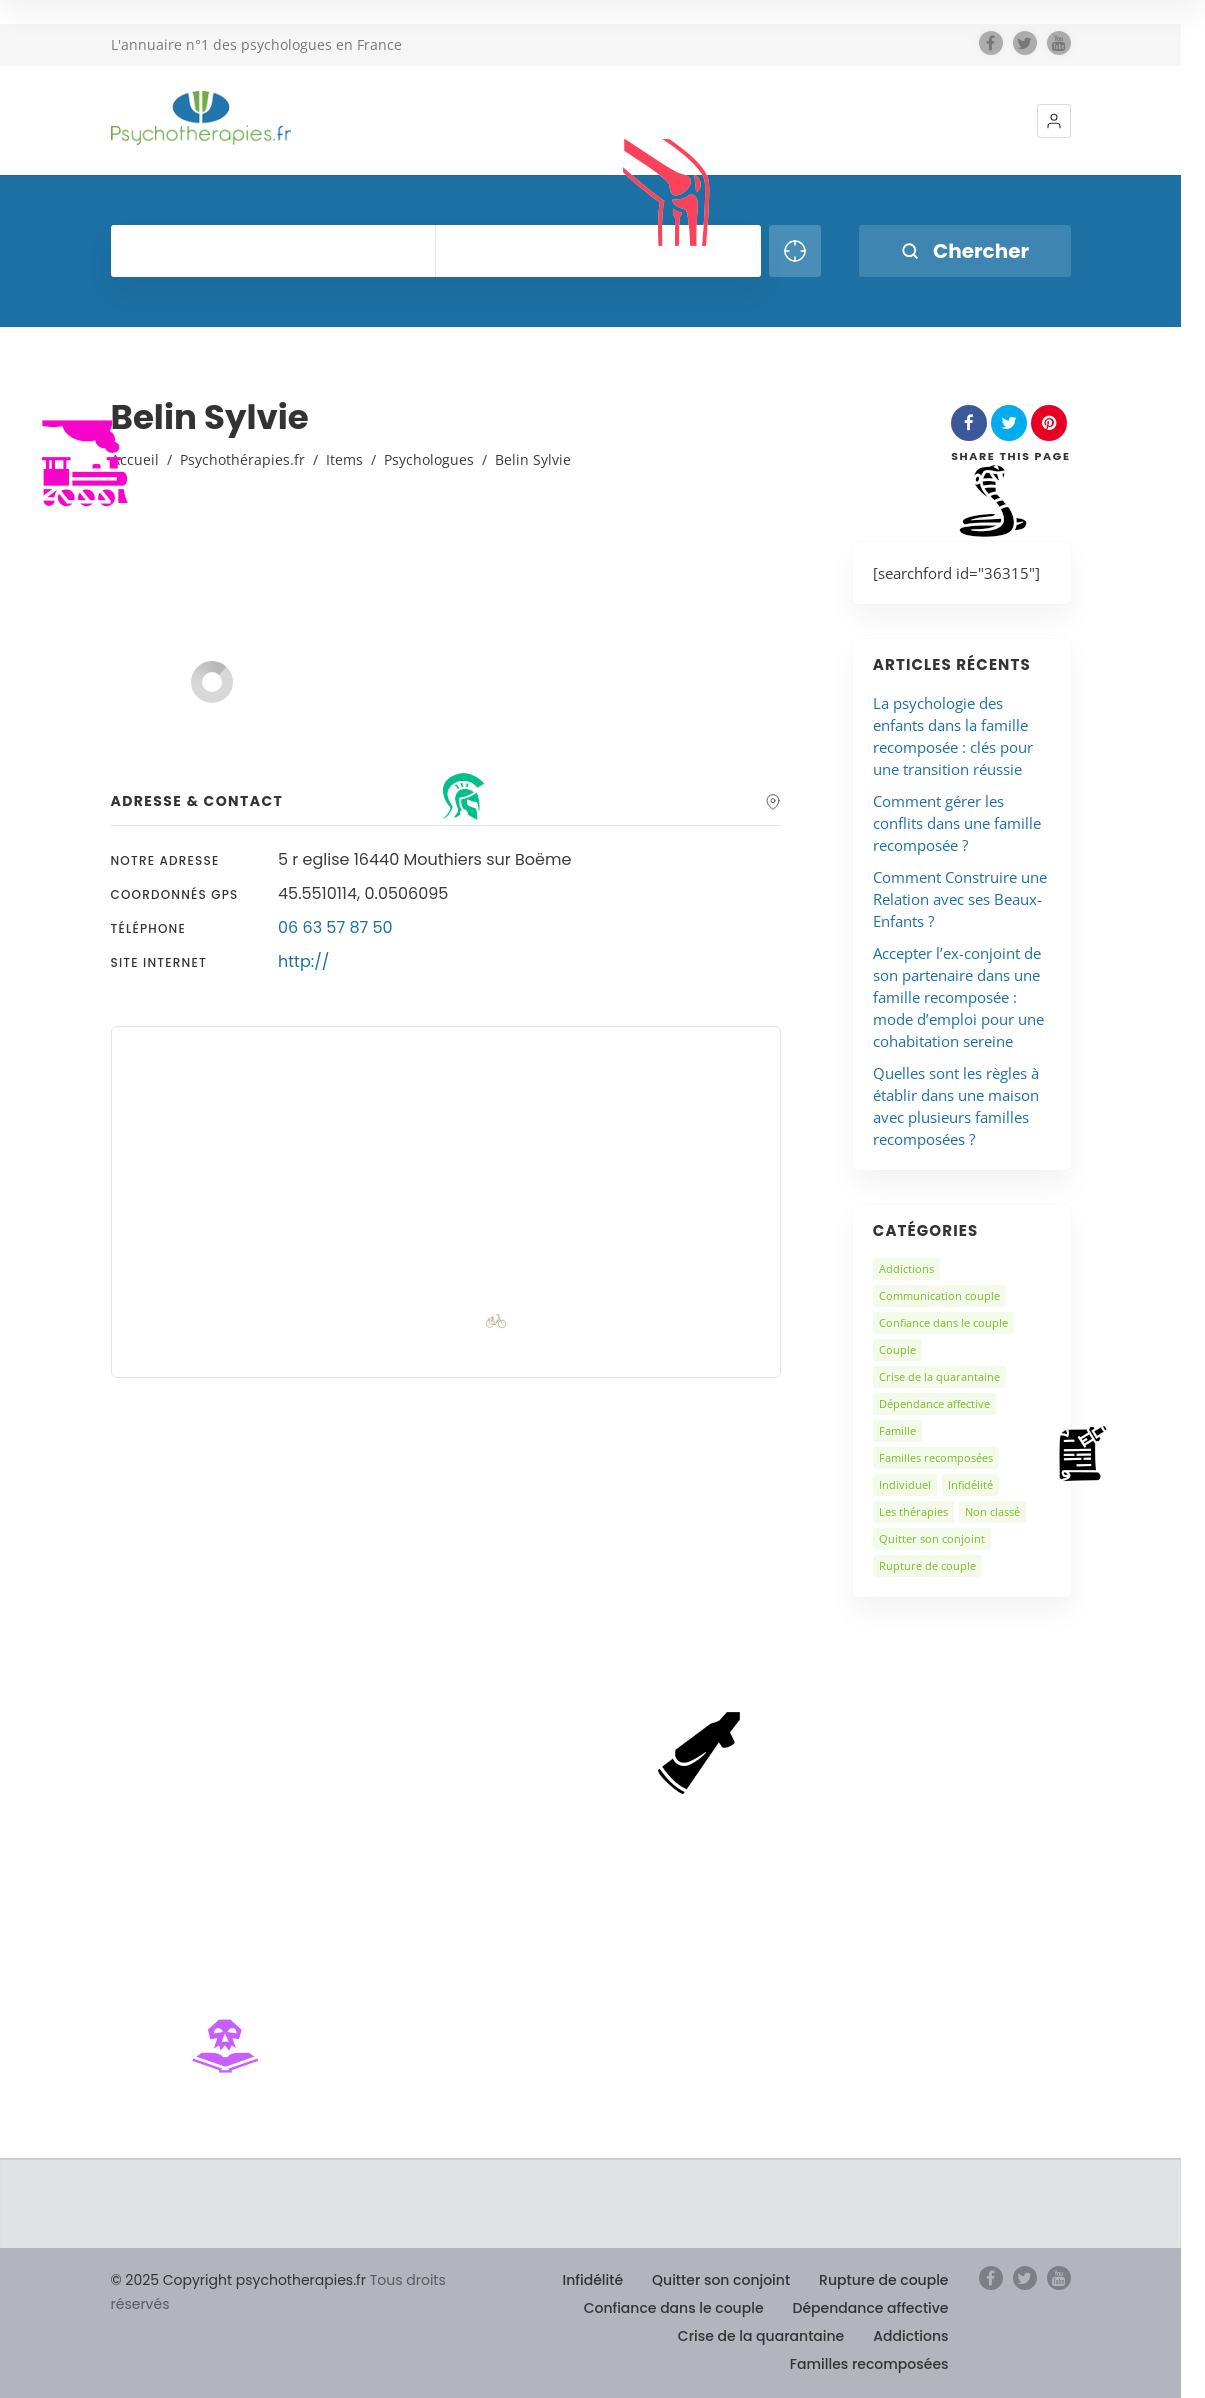  I want to click on view death note or cursed book item in game inventory, so click(225, 2048).